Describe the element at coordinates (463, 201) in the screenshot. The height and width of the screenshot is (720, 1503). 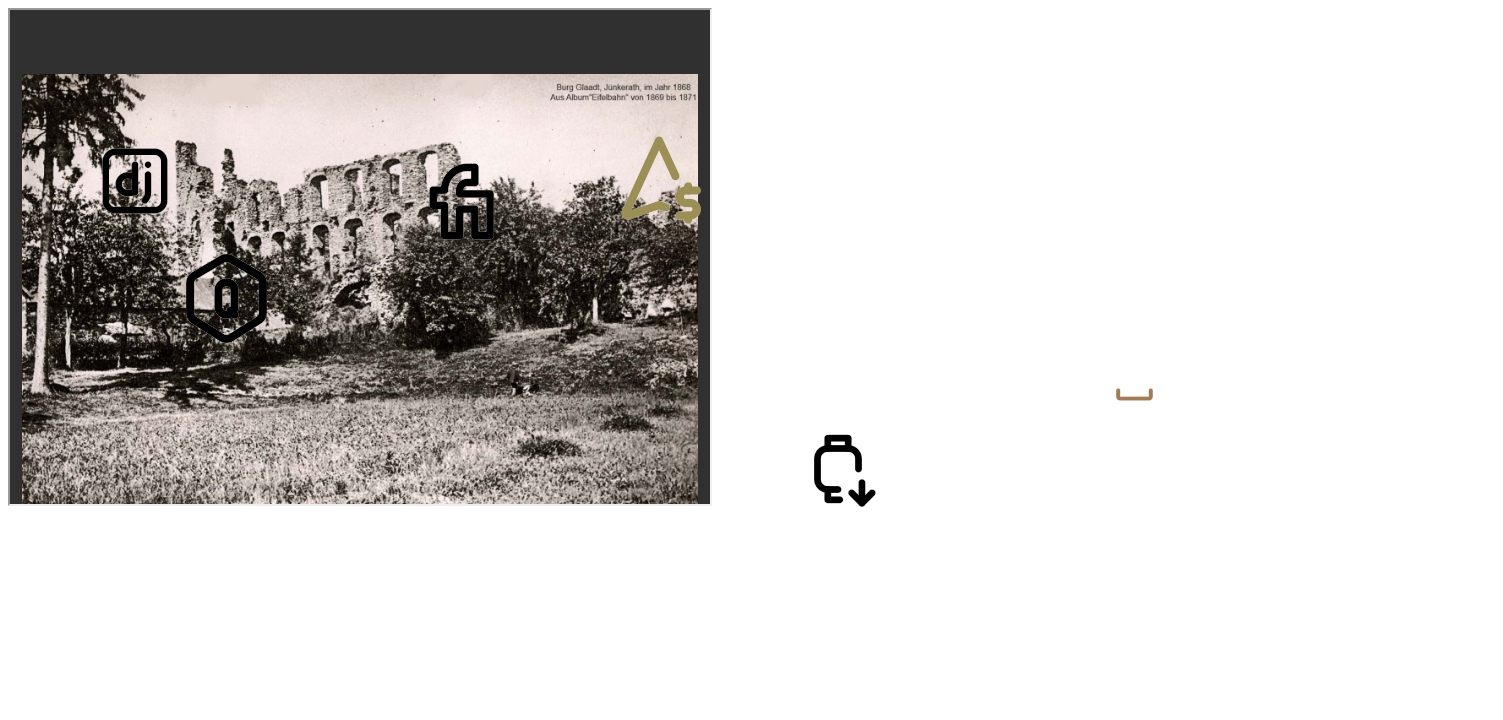
I see `open fiverr freelance marketplace` at that location.